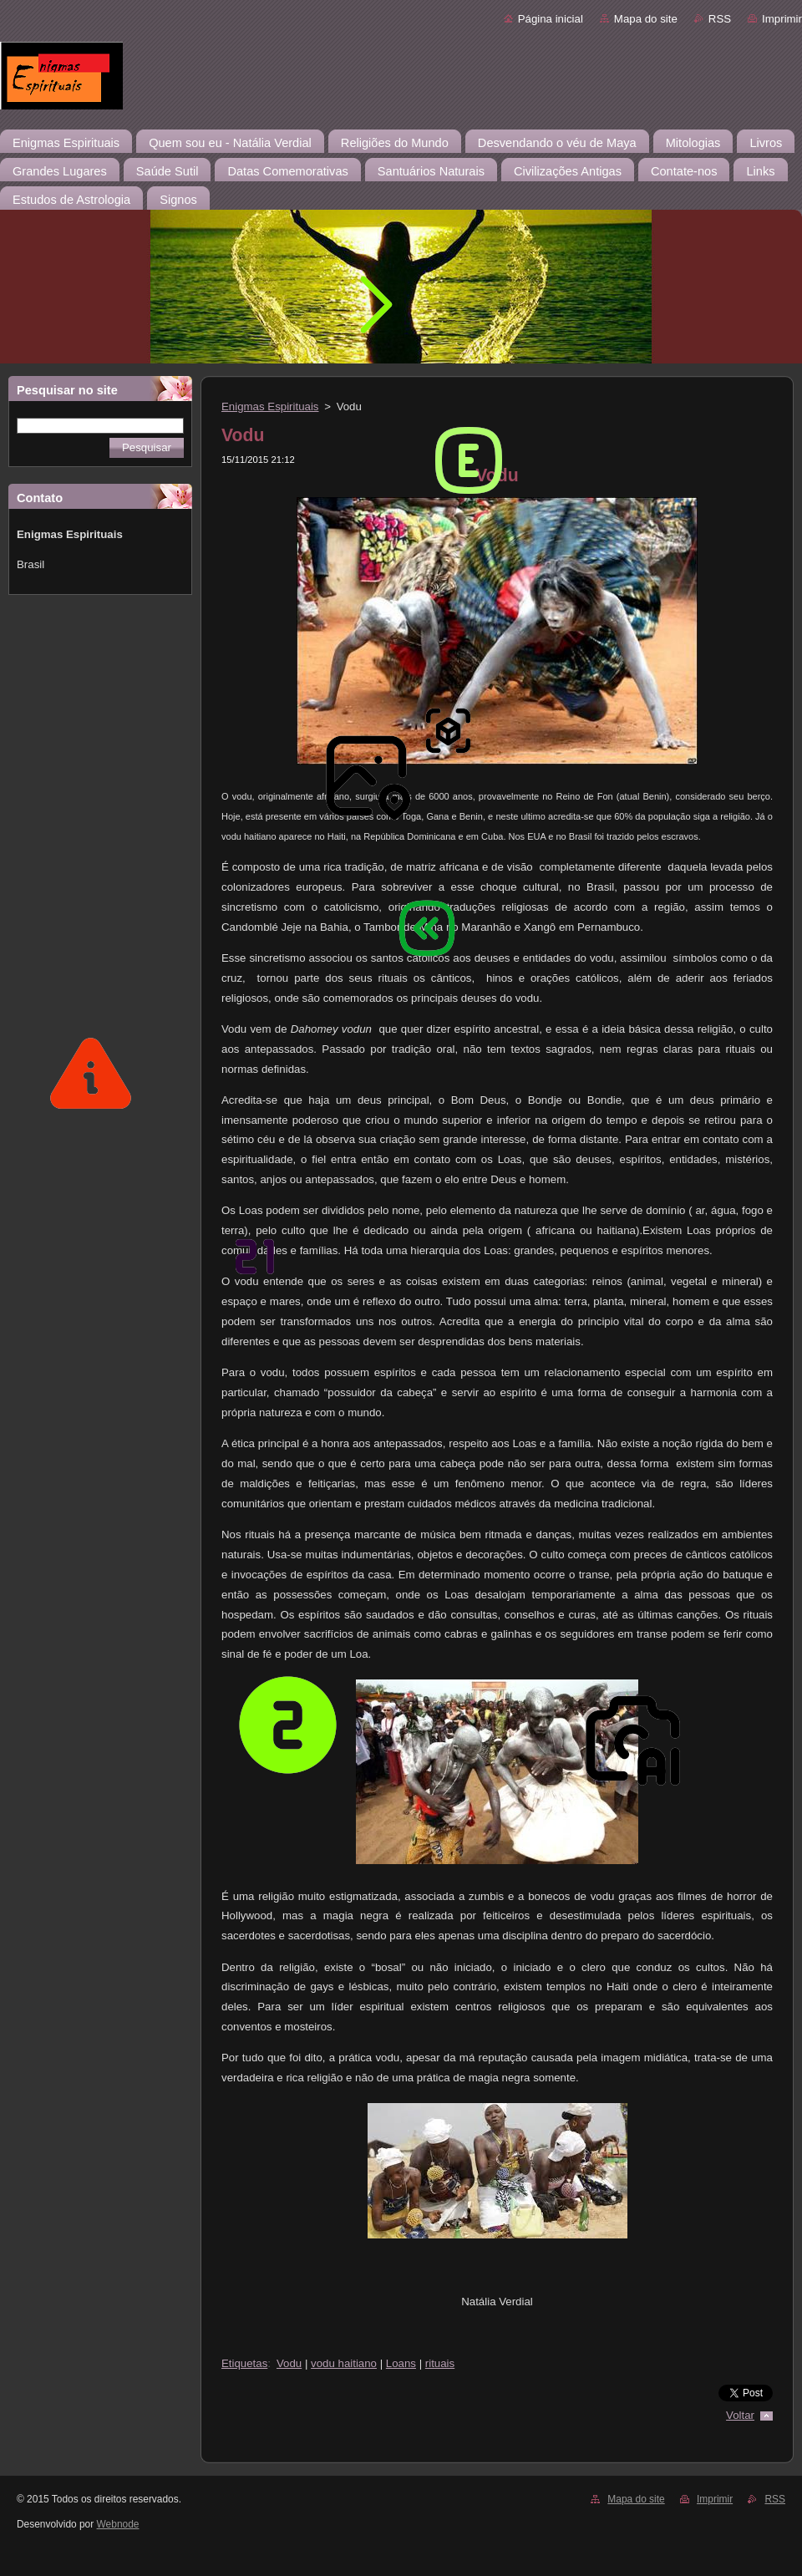  Describe the element at coordinates (448, 730) in the screenshot. I see `open augmented reality mode` at that location.